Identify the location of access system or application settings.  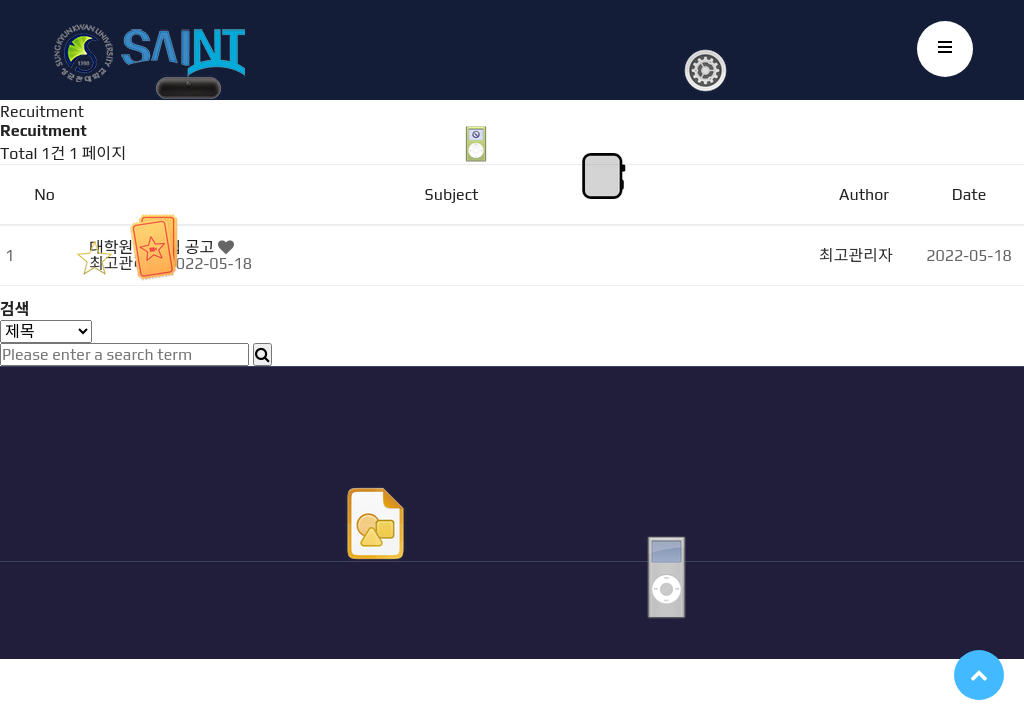
(705, 70).